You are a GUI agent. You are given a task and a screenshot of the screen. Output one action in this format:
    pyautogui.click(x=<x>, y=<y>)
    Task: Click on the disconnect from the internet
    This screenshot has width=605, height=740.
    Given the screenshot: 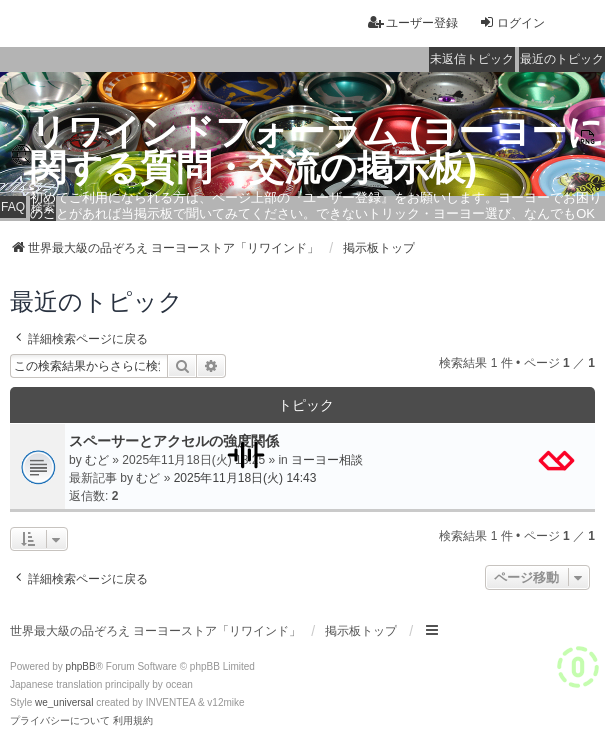 What is the action you would take?
    pyautogui.click(x=21, y=154)
    